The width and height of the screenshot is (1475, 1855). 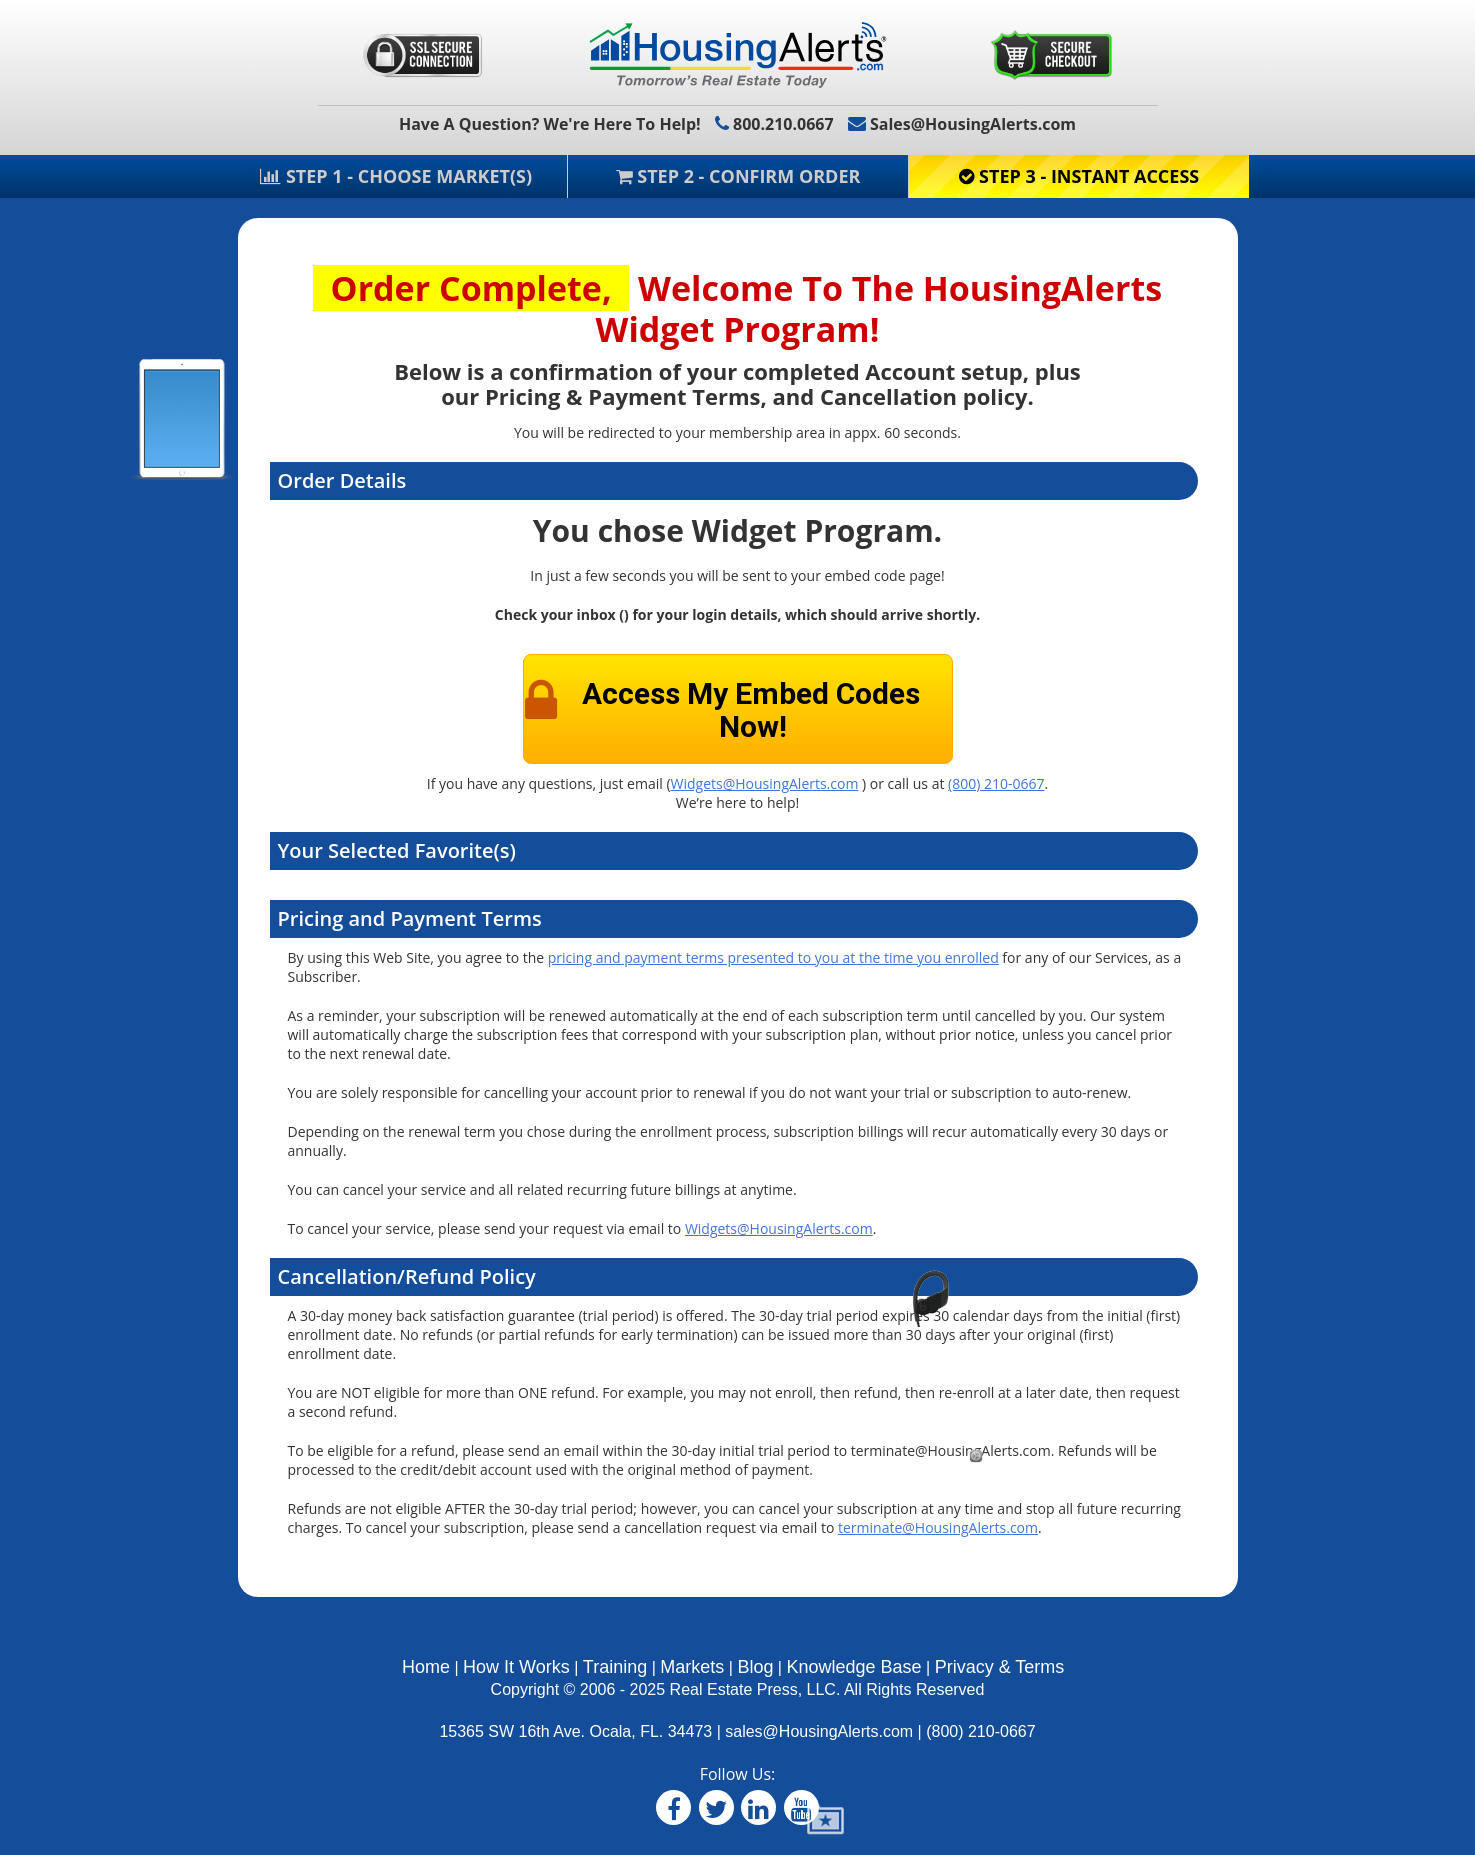 I want to click on open system settings, so click(x=976, y=1456).